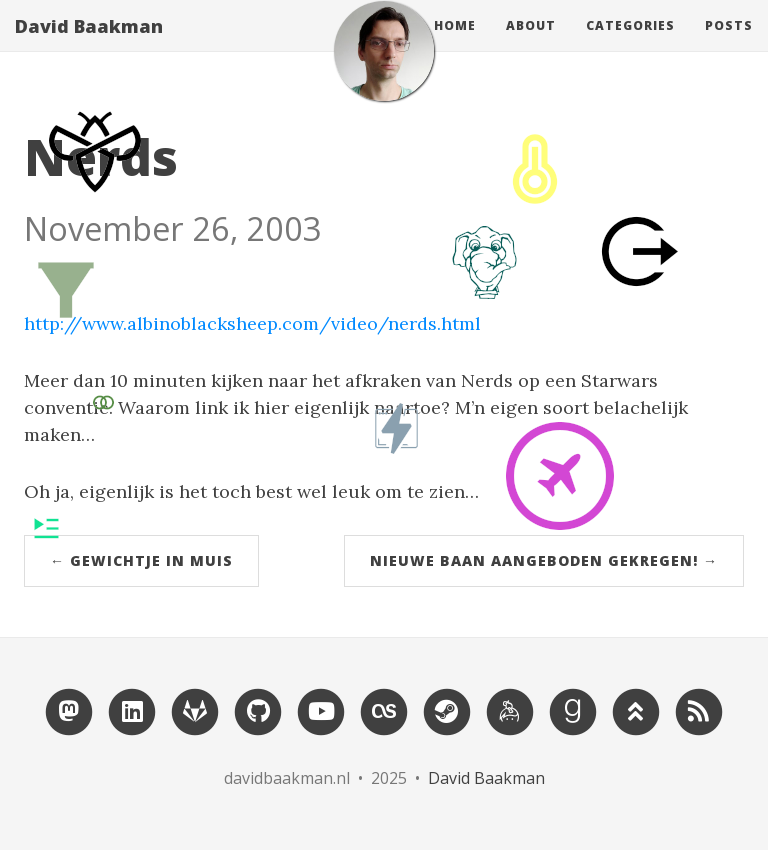 The image size is (768, 850). Describe the element at coordinates (66, 287) in the screenshot. I see `filter list or search results` at that location.